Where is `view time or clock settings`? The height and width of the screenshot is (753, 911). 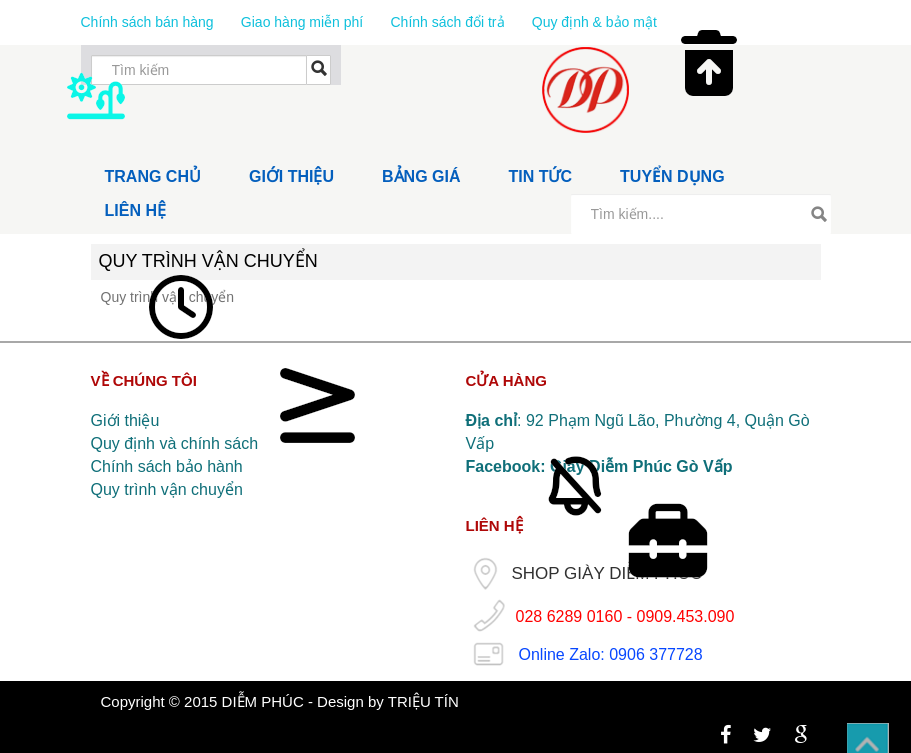
view time or clock settings is located at coordinates (181, 307).